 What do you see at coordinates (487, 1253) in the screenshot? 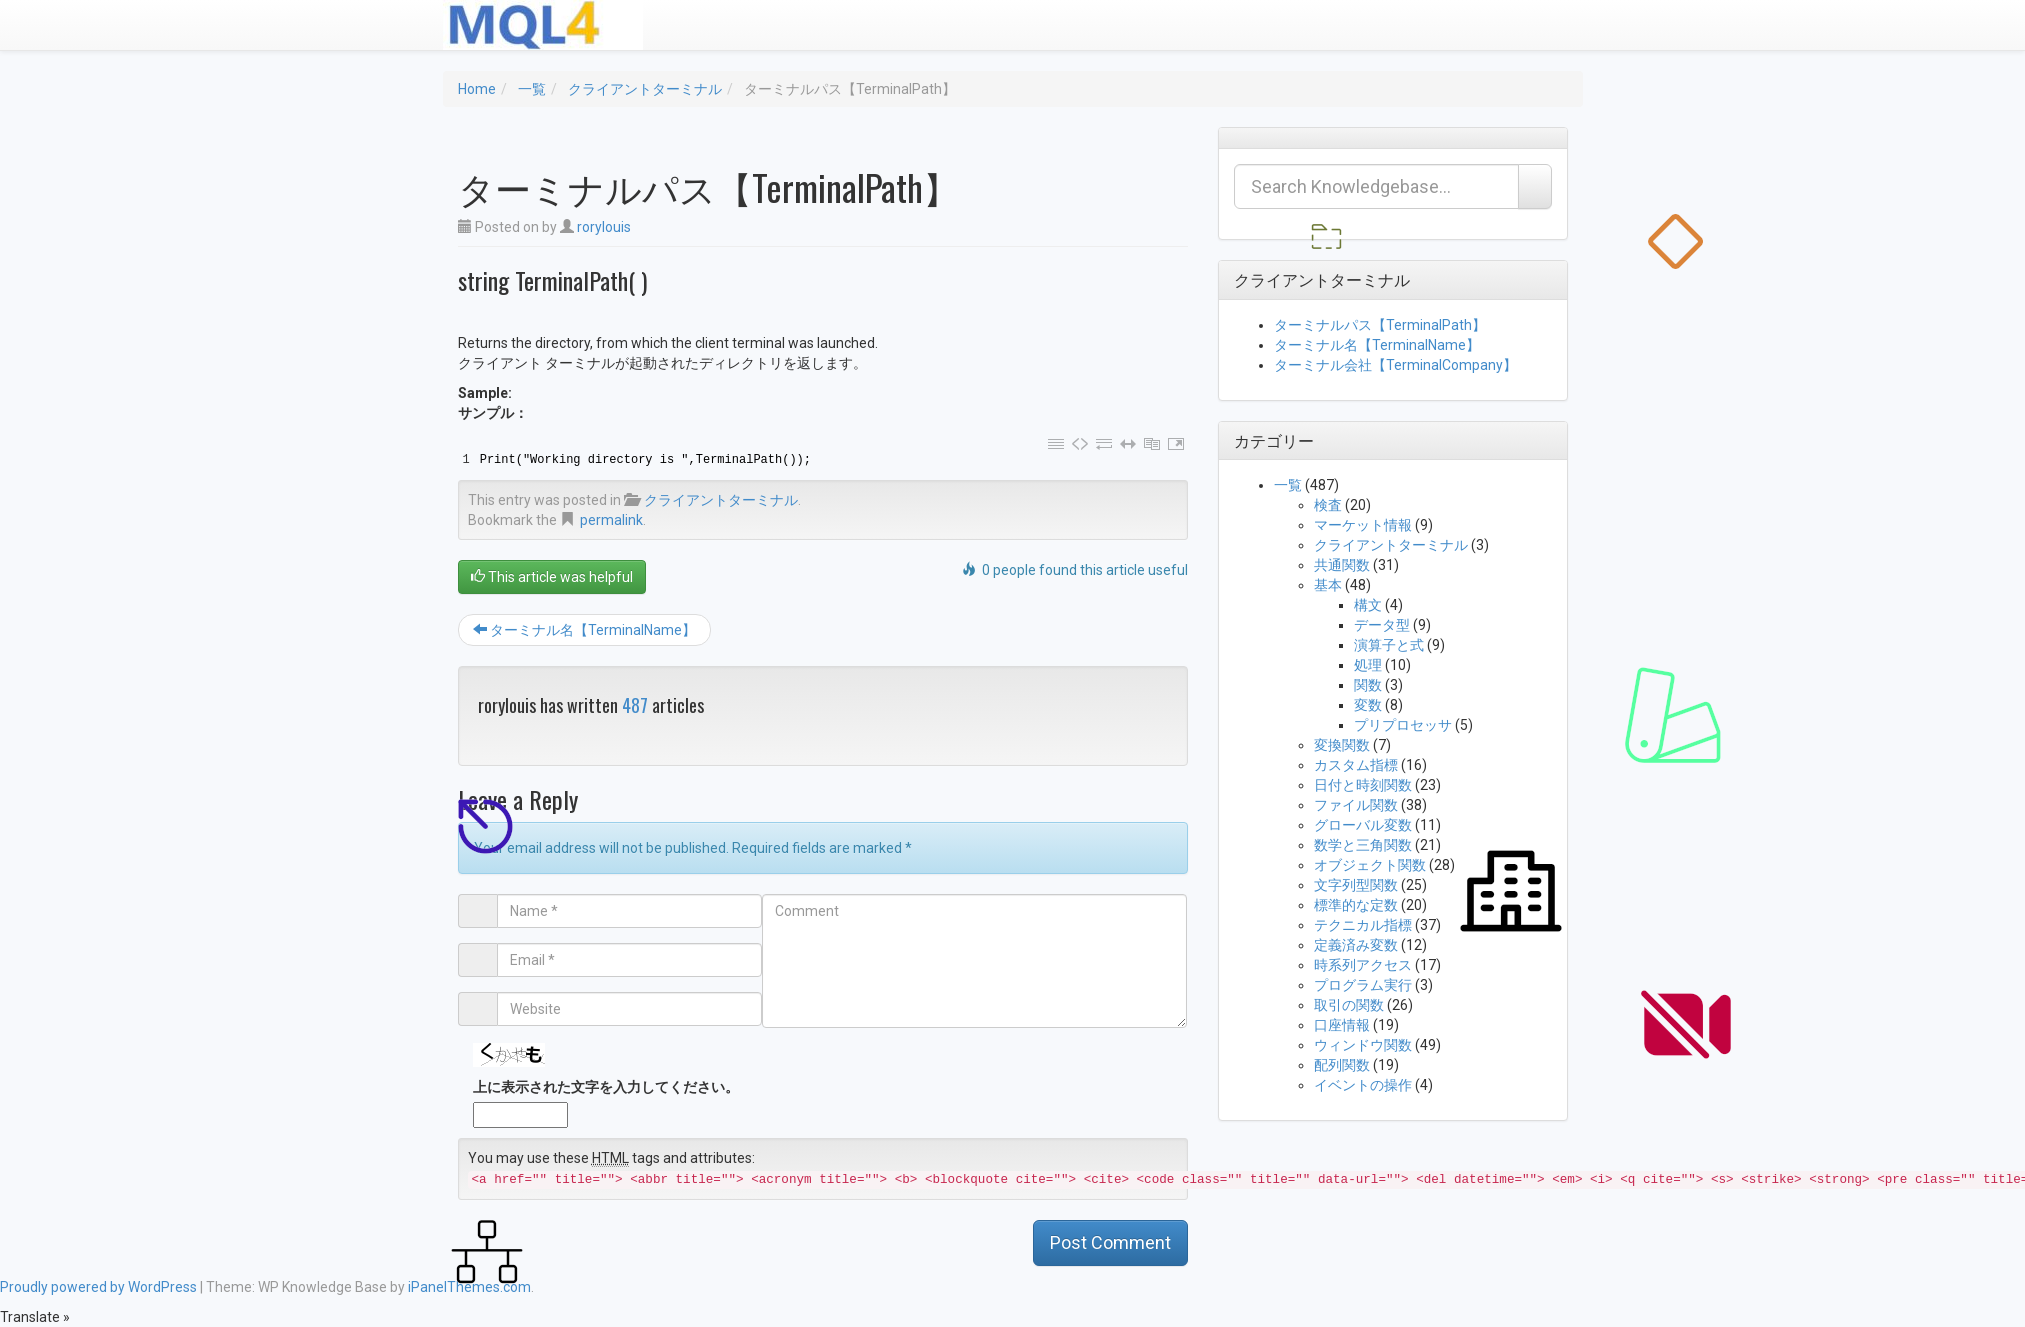
I see `view network topology or connections` at bounding box center [487, 1253].